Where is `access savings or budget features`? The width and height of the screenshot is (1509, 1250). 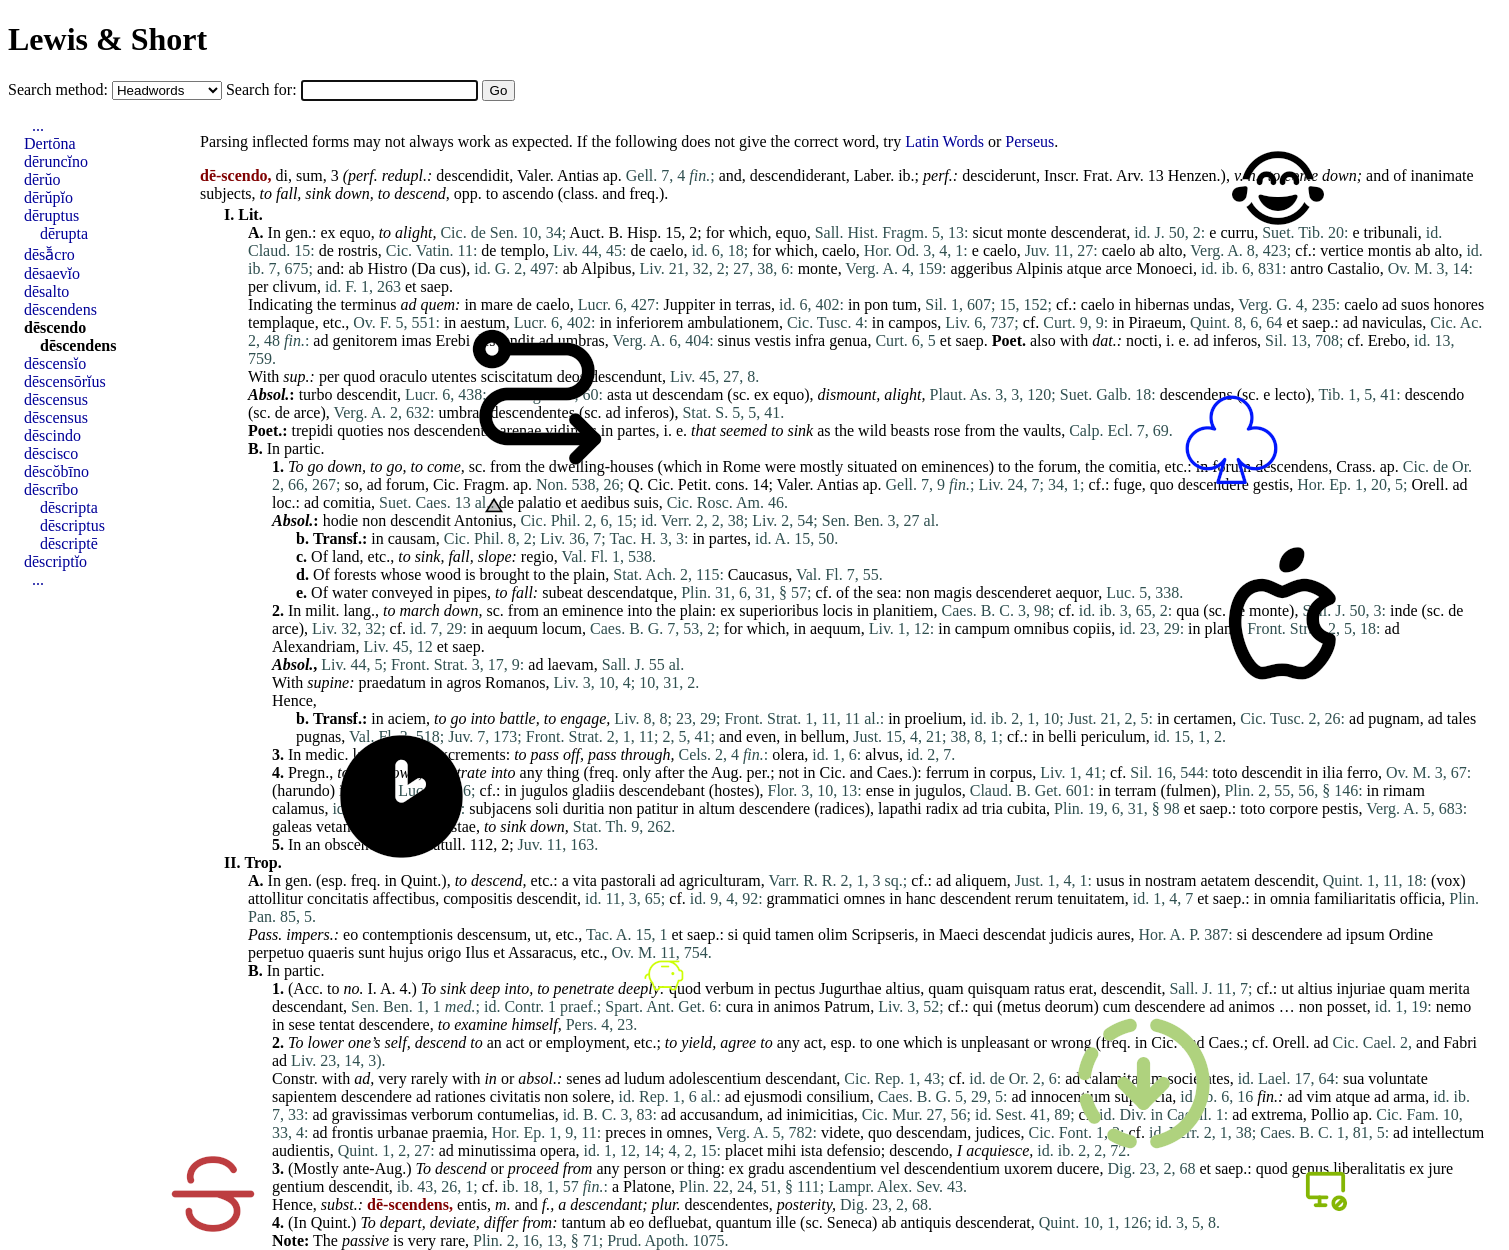
access savings or budget features is located at coordinates (664, 975).